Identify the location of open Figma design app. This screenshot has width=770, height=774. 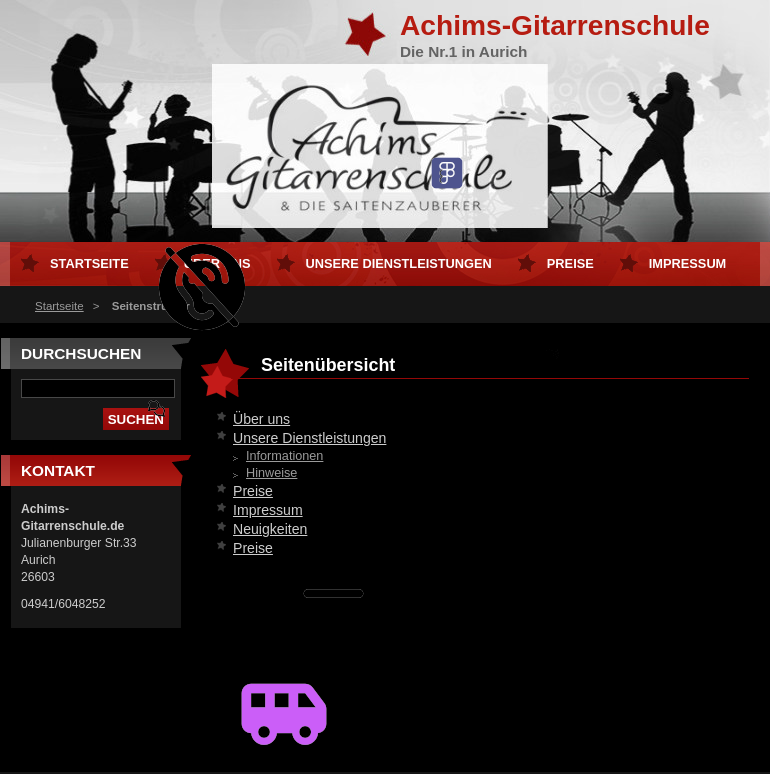
(447, 173).